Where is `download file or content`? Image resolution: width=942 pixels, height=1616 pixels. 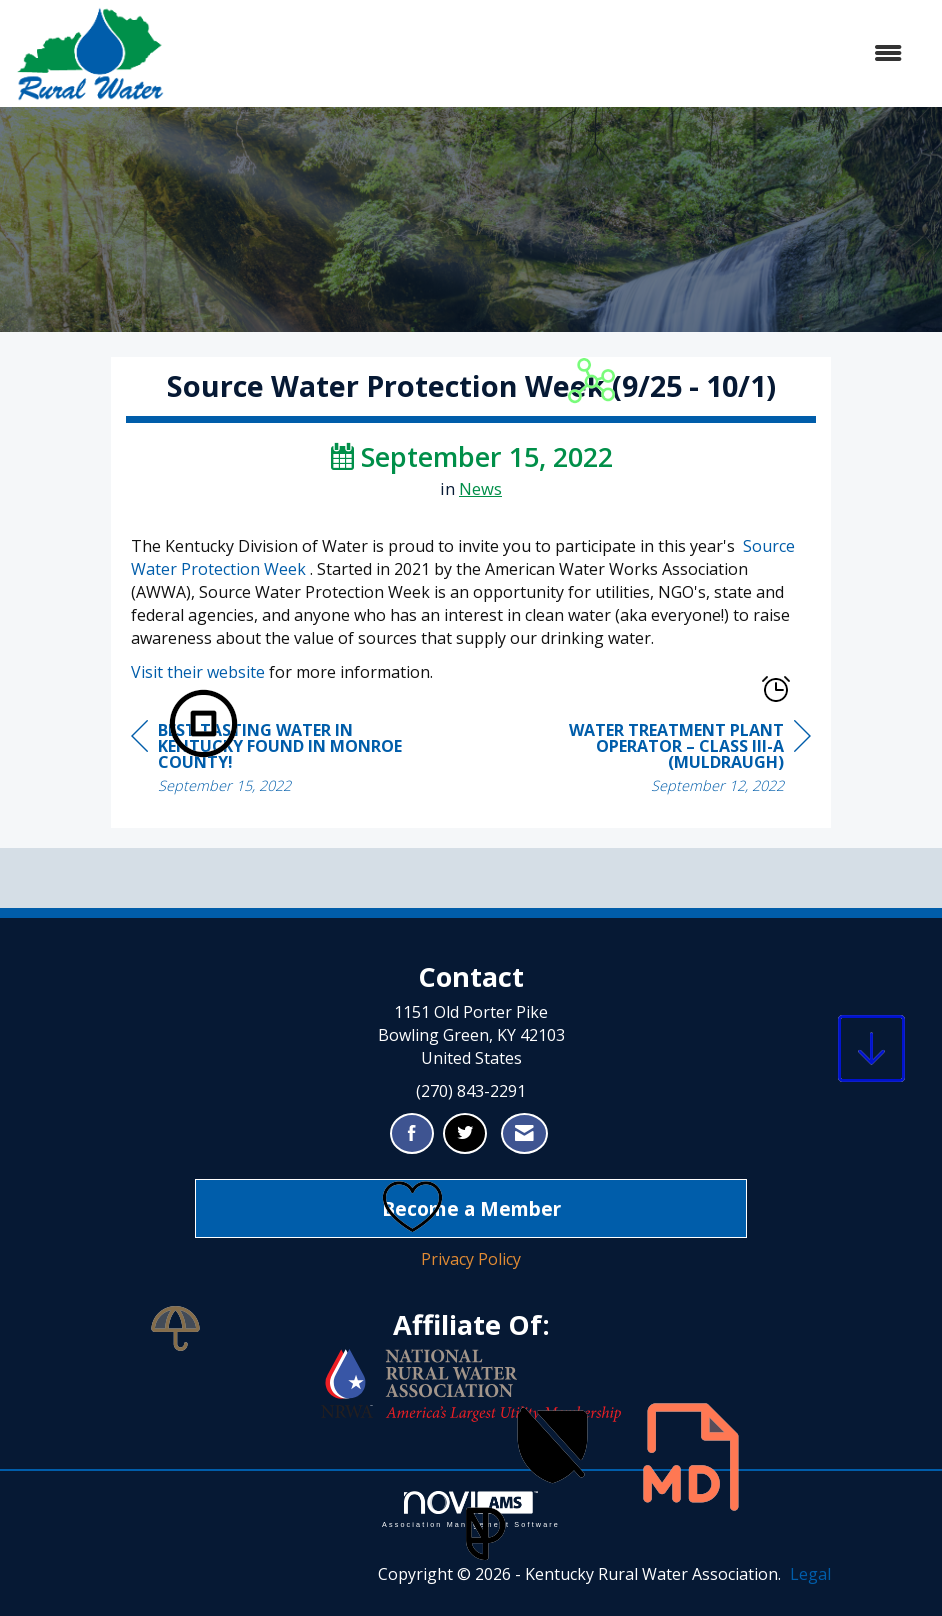
download file or content is located at coordinates (871, 1048).